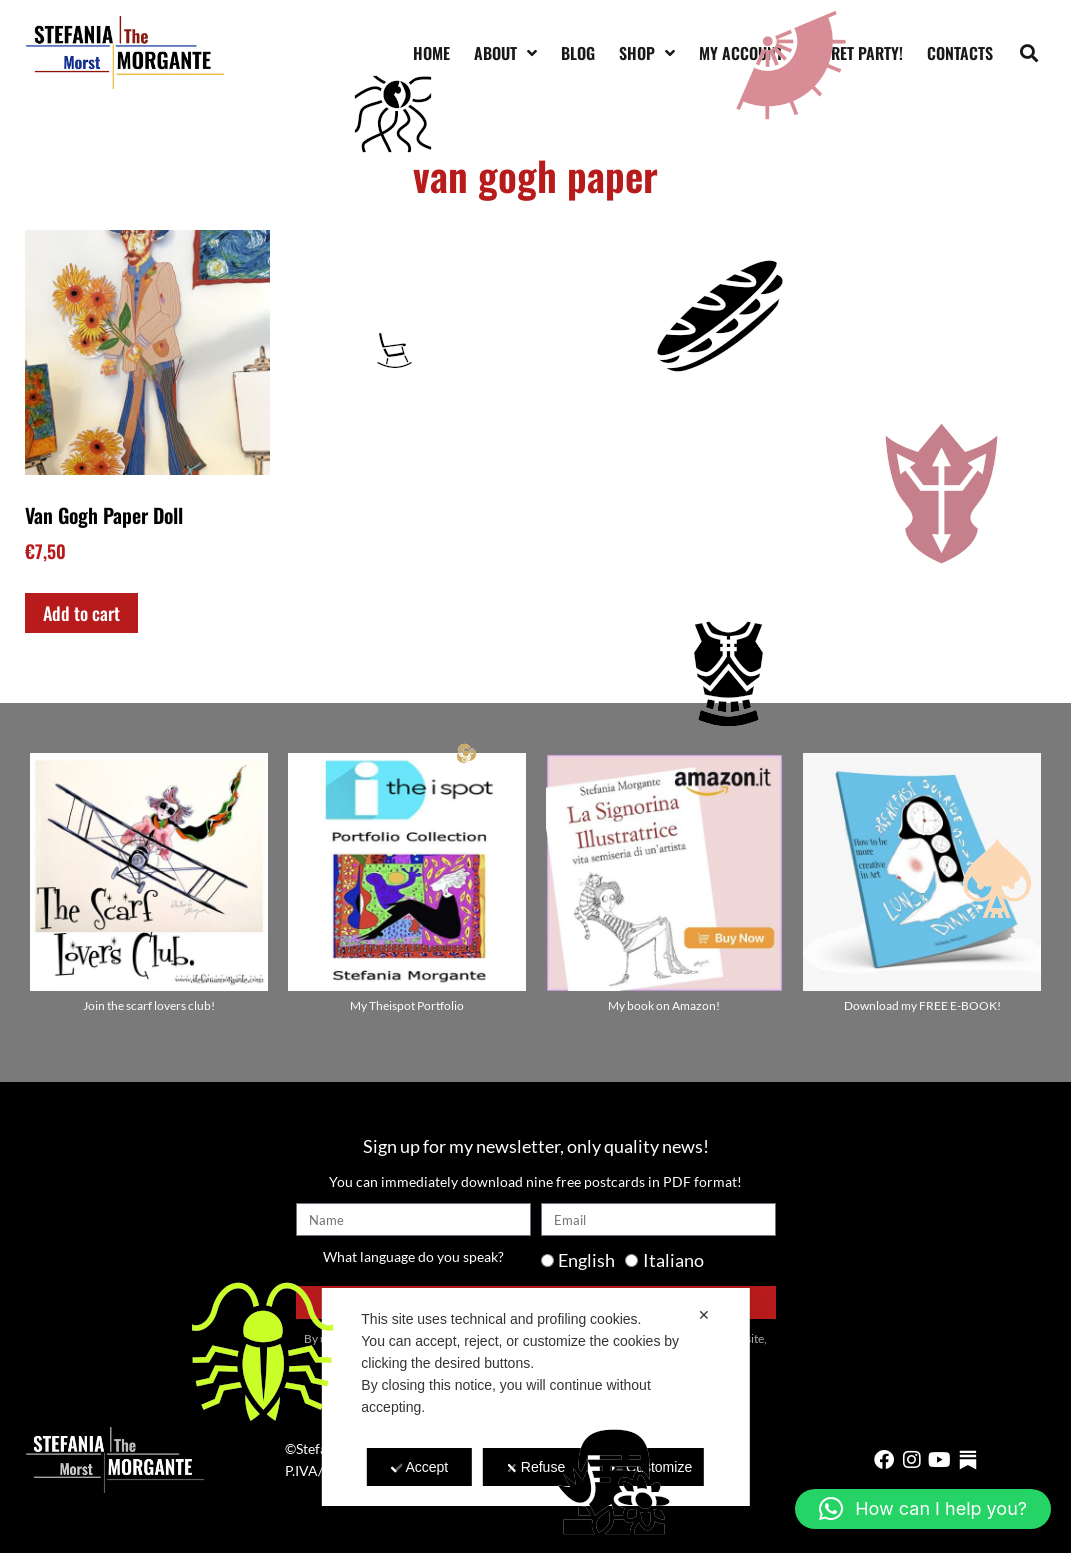 The image size is (1071, 1553). What do you see at coordinates (997, 877) in the screenshot?
I see `indicates death or game over in a card game` at bounding box center [997, 877].